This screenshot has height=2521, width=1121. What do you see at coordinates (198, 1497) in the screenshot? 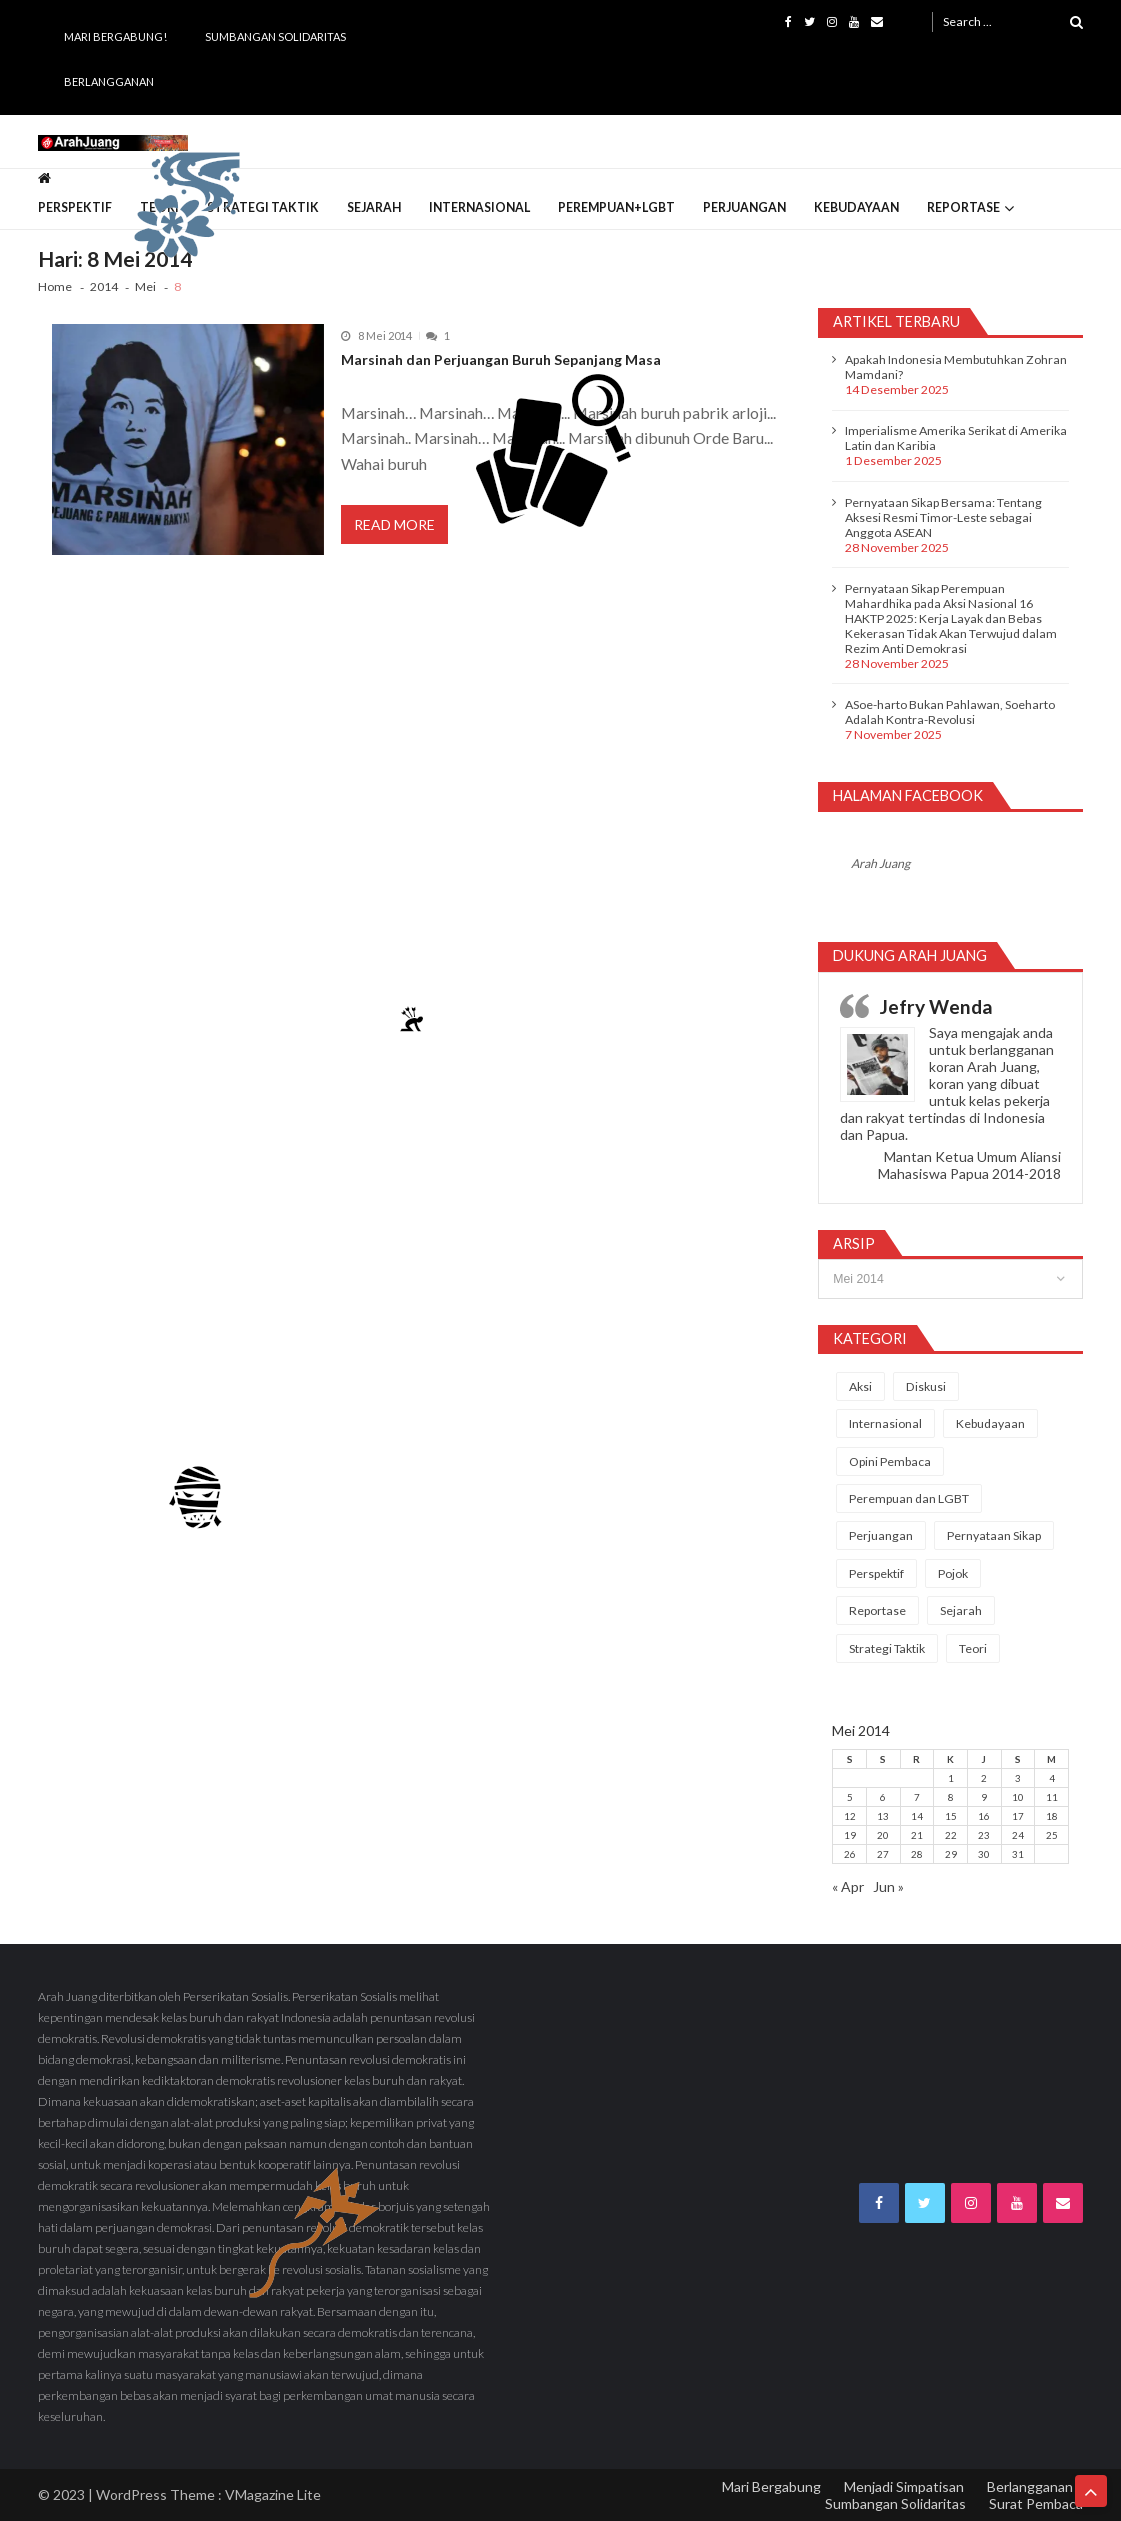
I see `select mummy character or avatar` at bounding box center [198, 1497].